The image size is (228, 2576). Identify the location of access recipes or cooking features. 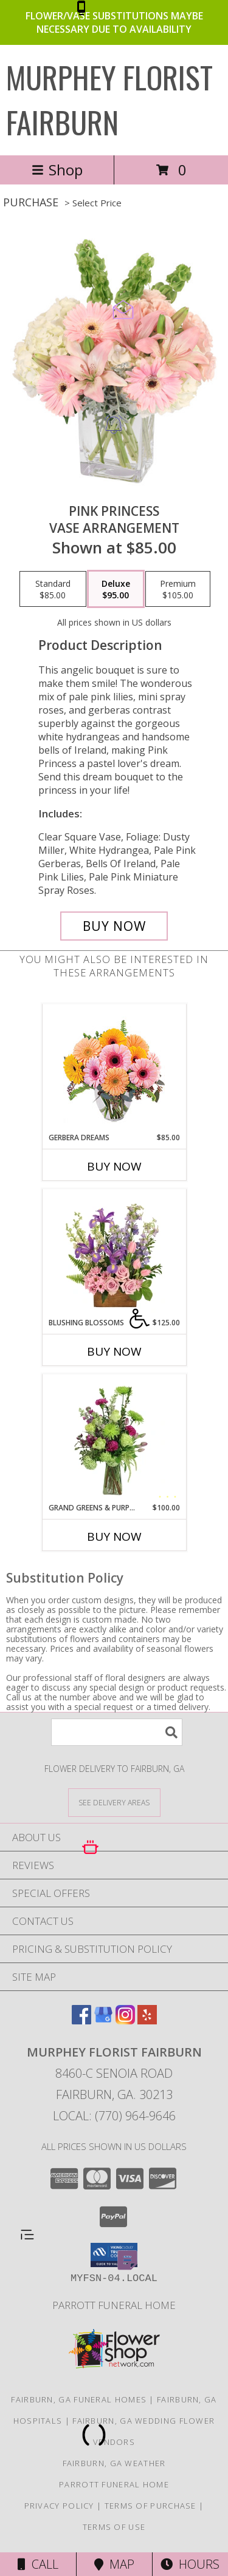
(90, 1848).